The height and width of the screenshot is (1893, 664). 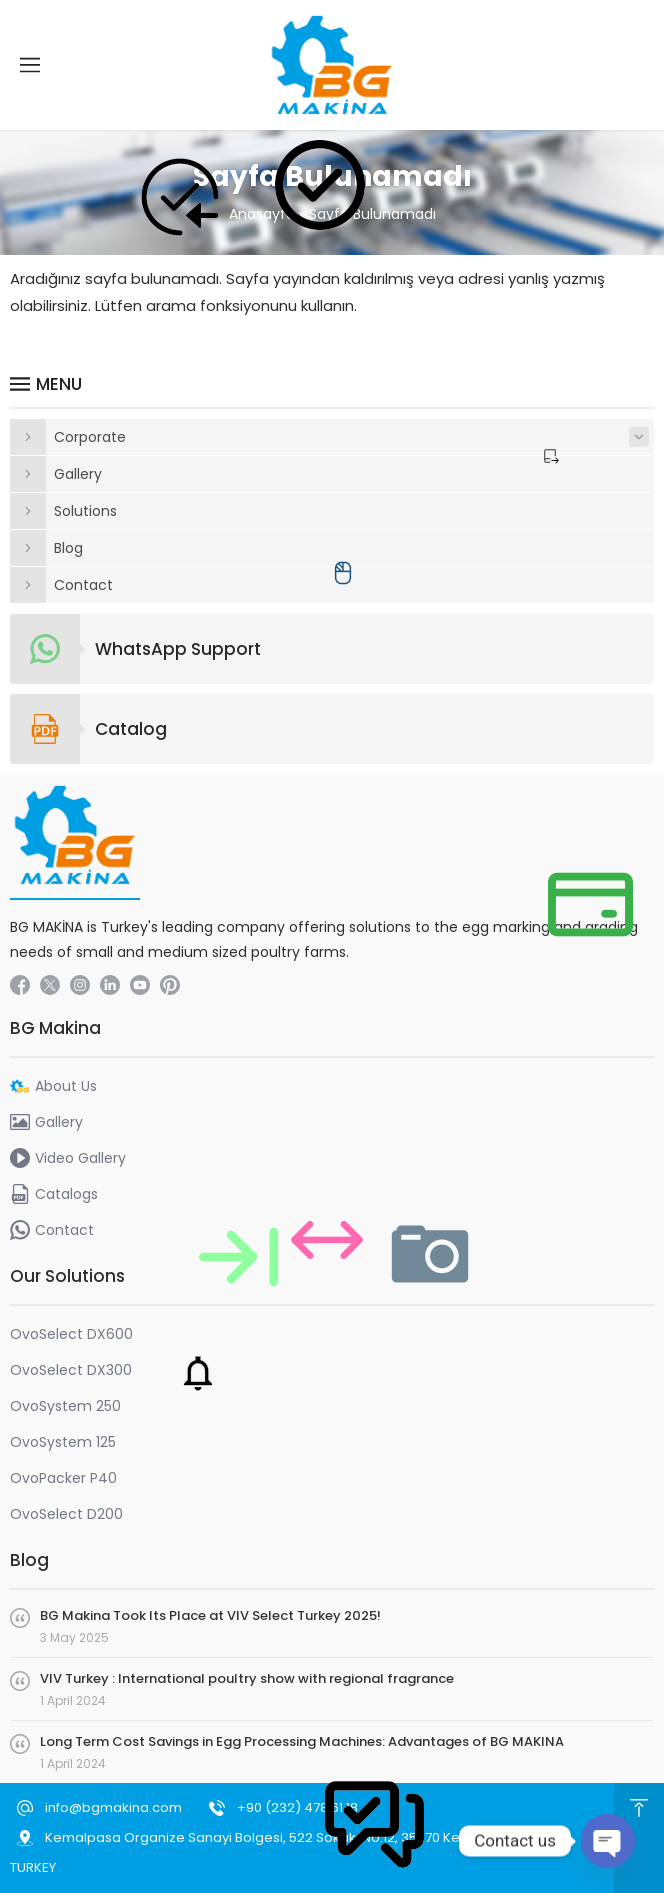 I want to click on move item to the end of a list, so click(x=240, y=1257).